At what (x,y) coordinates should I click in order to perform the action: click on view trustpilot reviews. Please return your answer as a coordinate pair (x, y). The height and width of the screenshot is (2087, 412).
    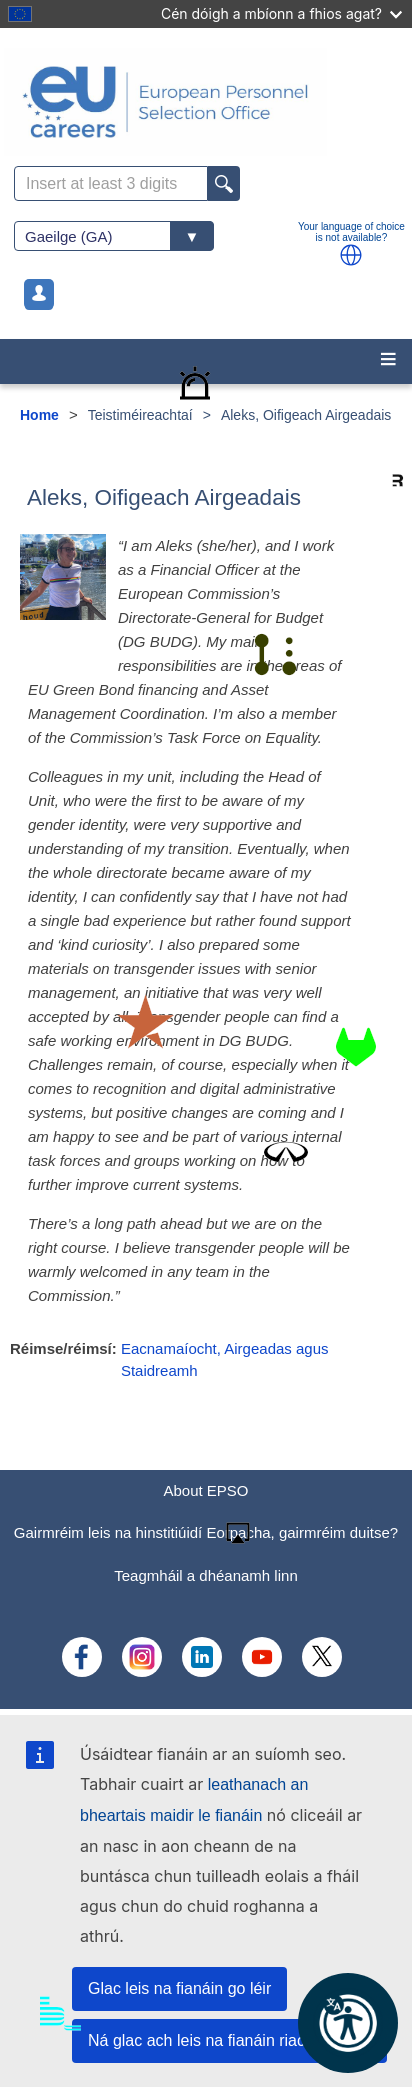
    Looking at the image, I should click on (145, 1021).